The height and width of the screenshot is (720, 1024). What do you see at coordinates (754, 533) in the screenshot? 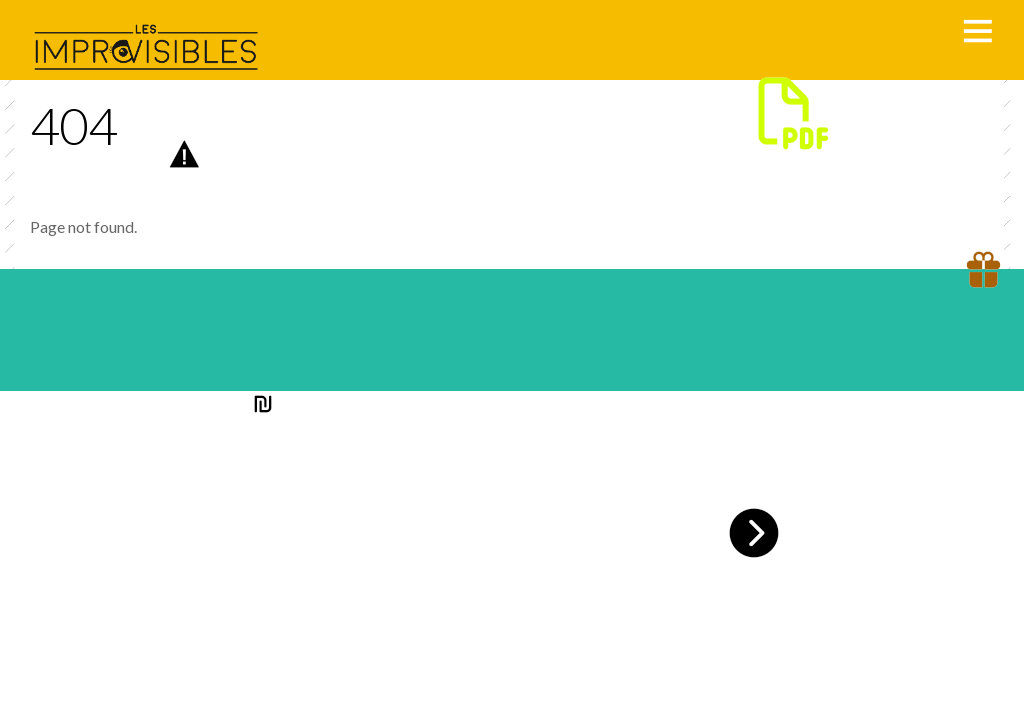
I see `go to the next item or page` at bounding box center [754, 533].